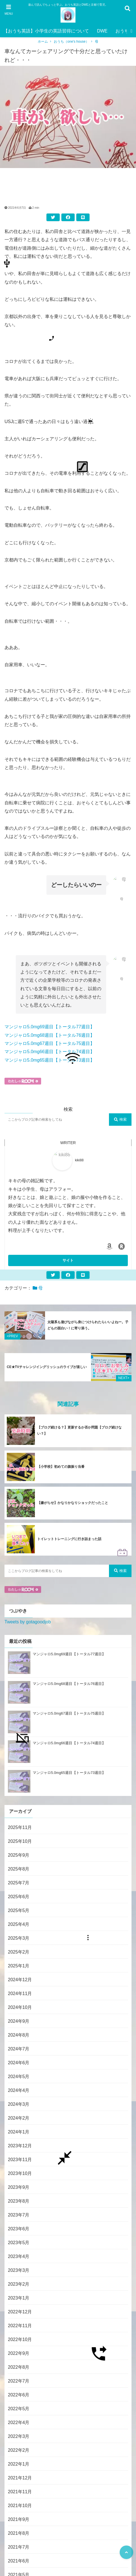  What do you see at coordinates (122, 1553) in the screenshot?
I see `check vehicle battery status` at bounding box center [122, 1553].